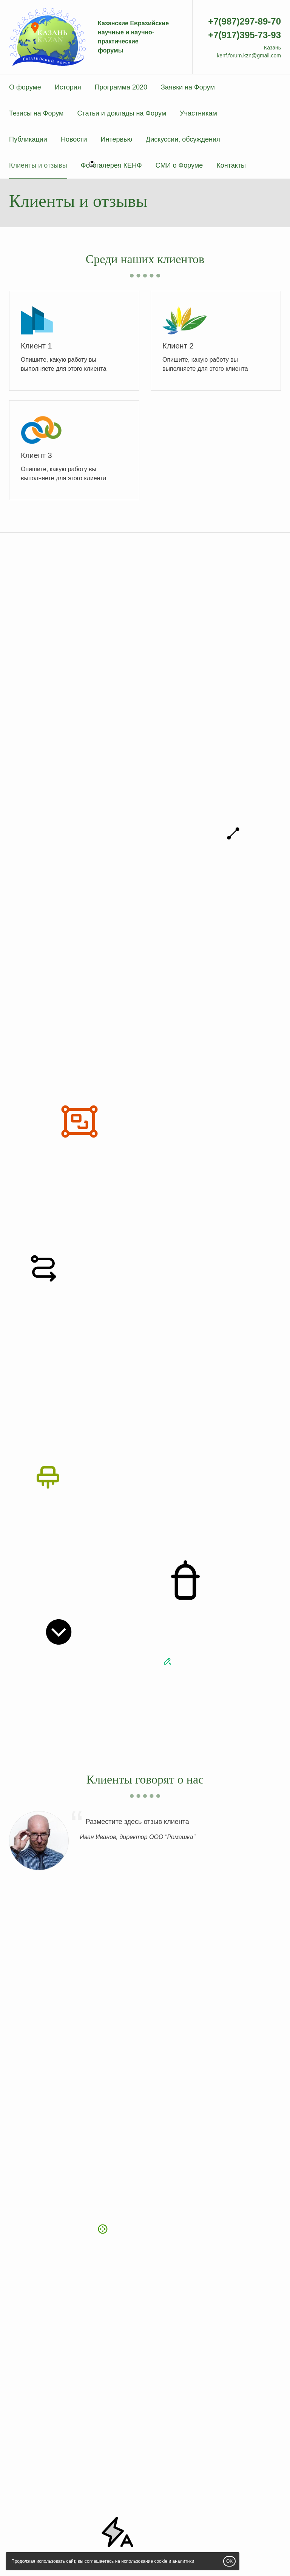 This screenshot has width=290, height=2576. I want to click on group selected objects together, so click(79, 1121).